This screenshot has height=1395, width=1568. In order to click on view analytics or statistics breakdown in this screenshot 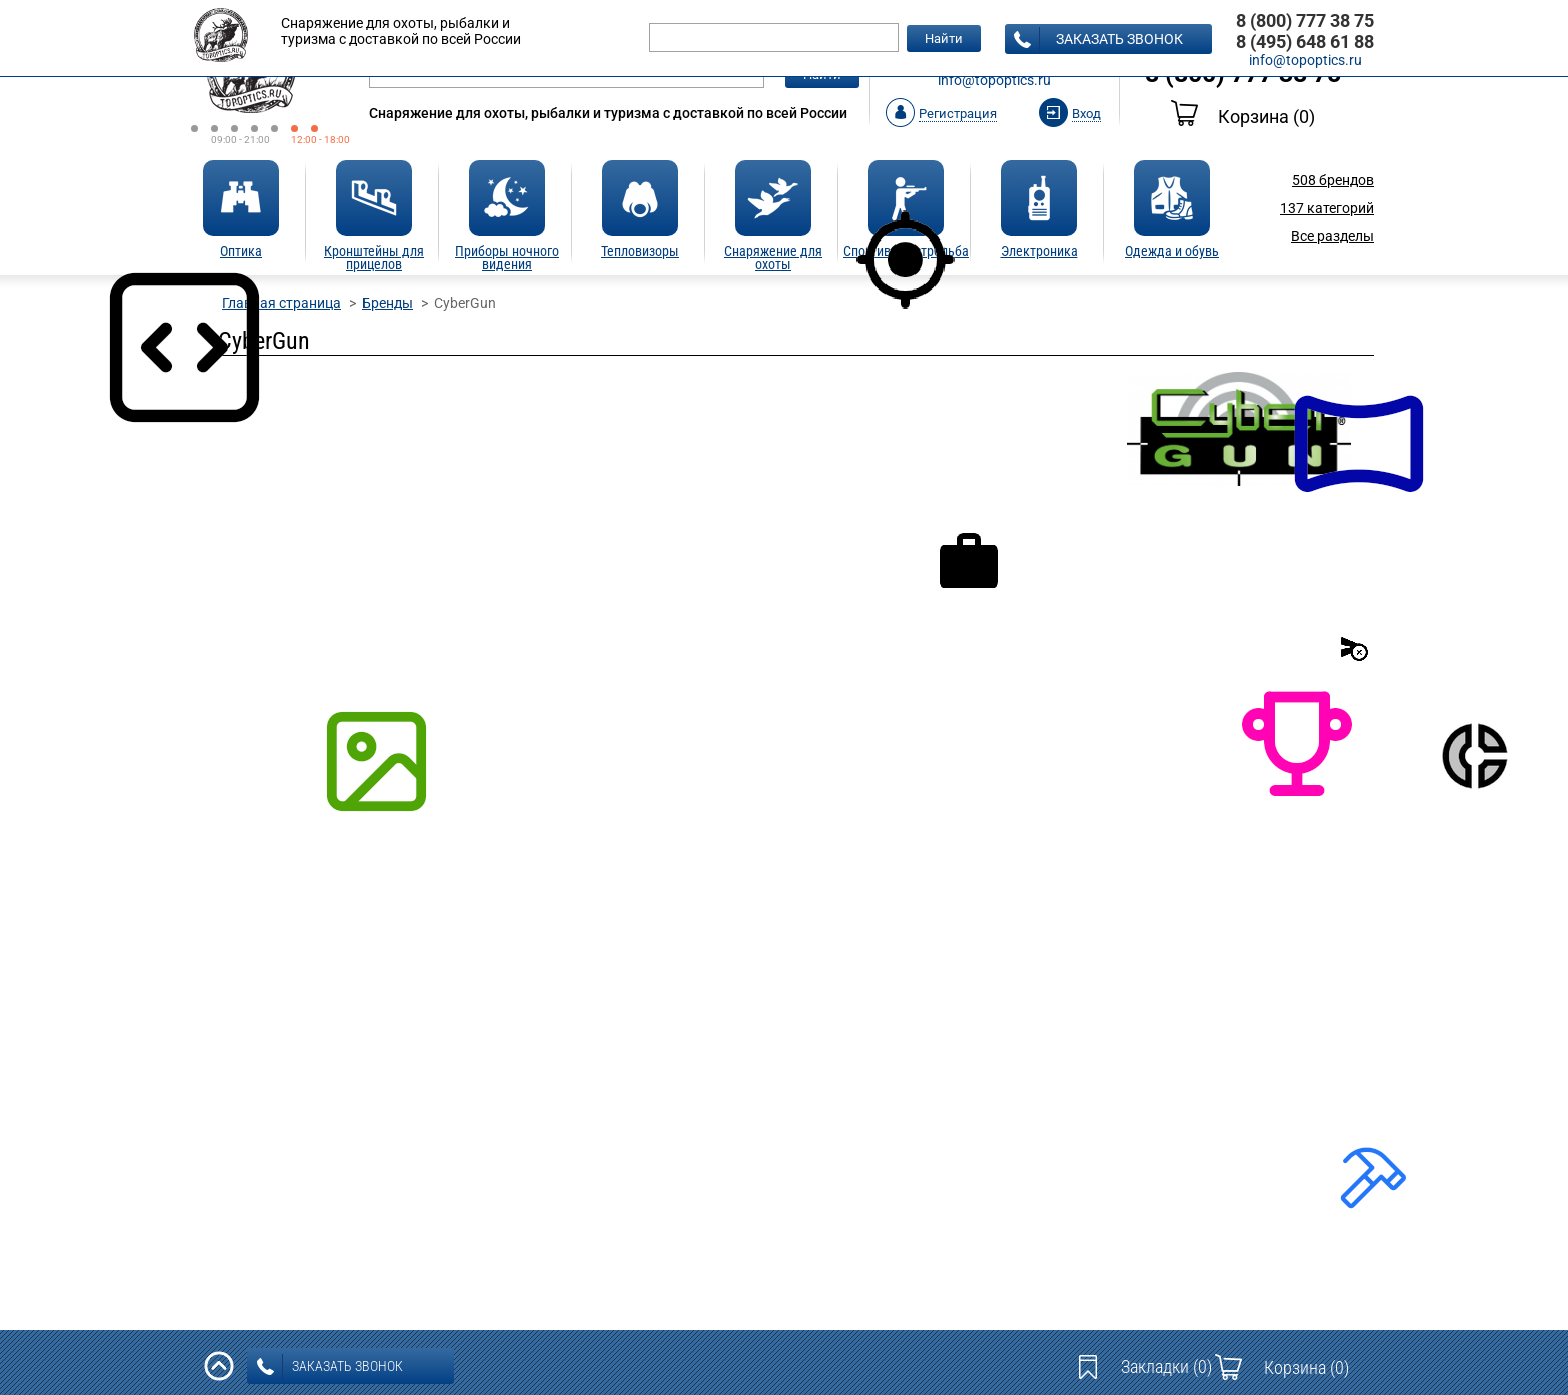, I will do `click(1475, 756)`.